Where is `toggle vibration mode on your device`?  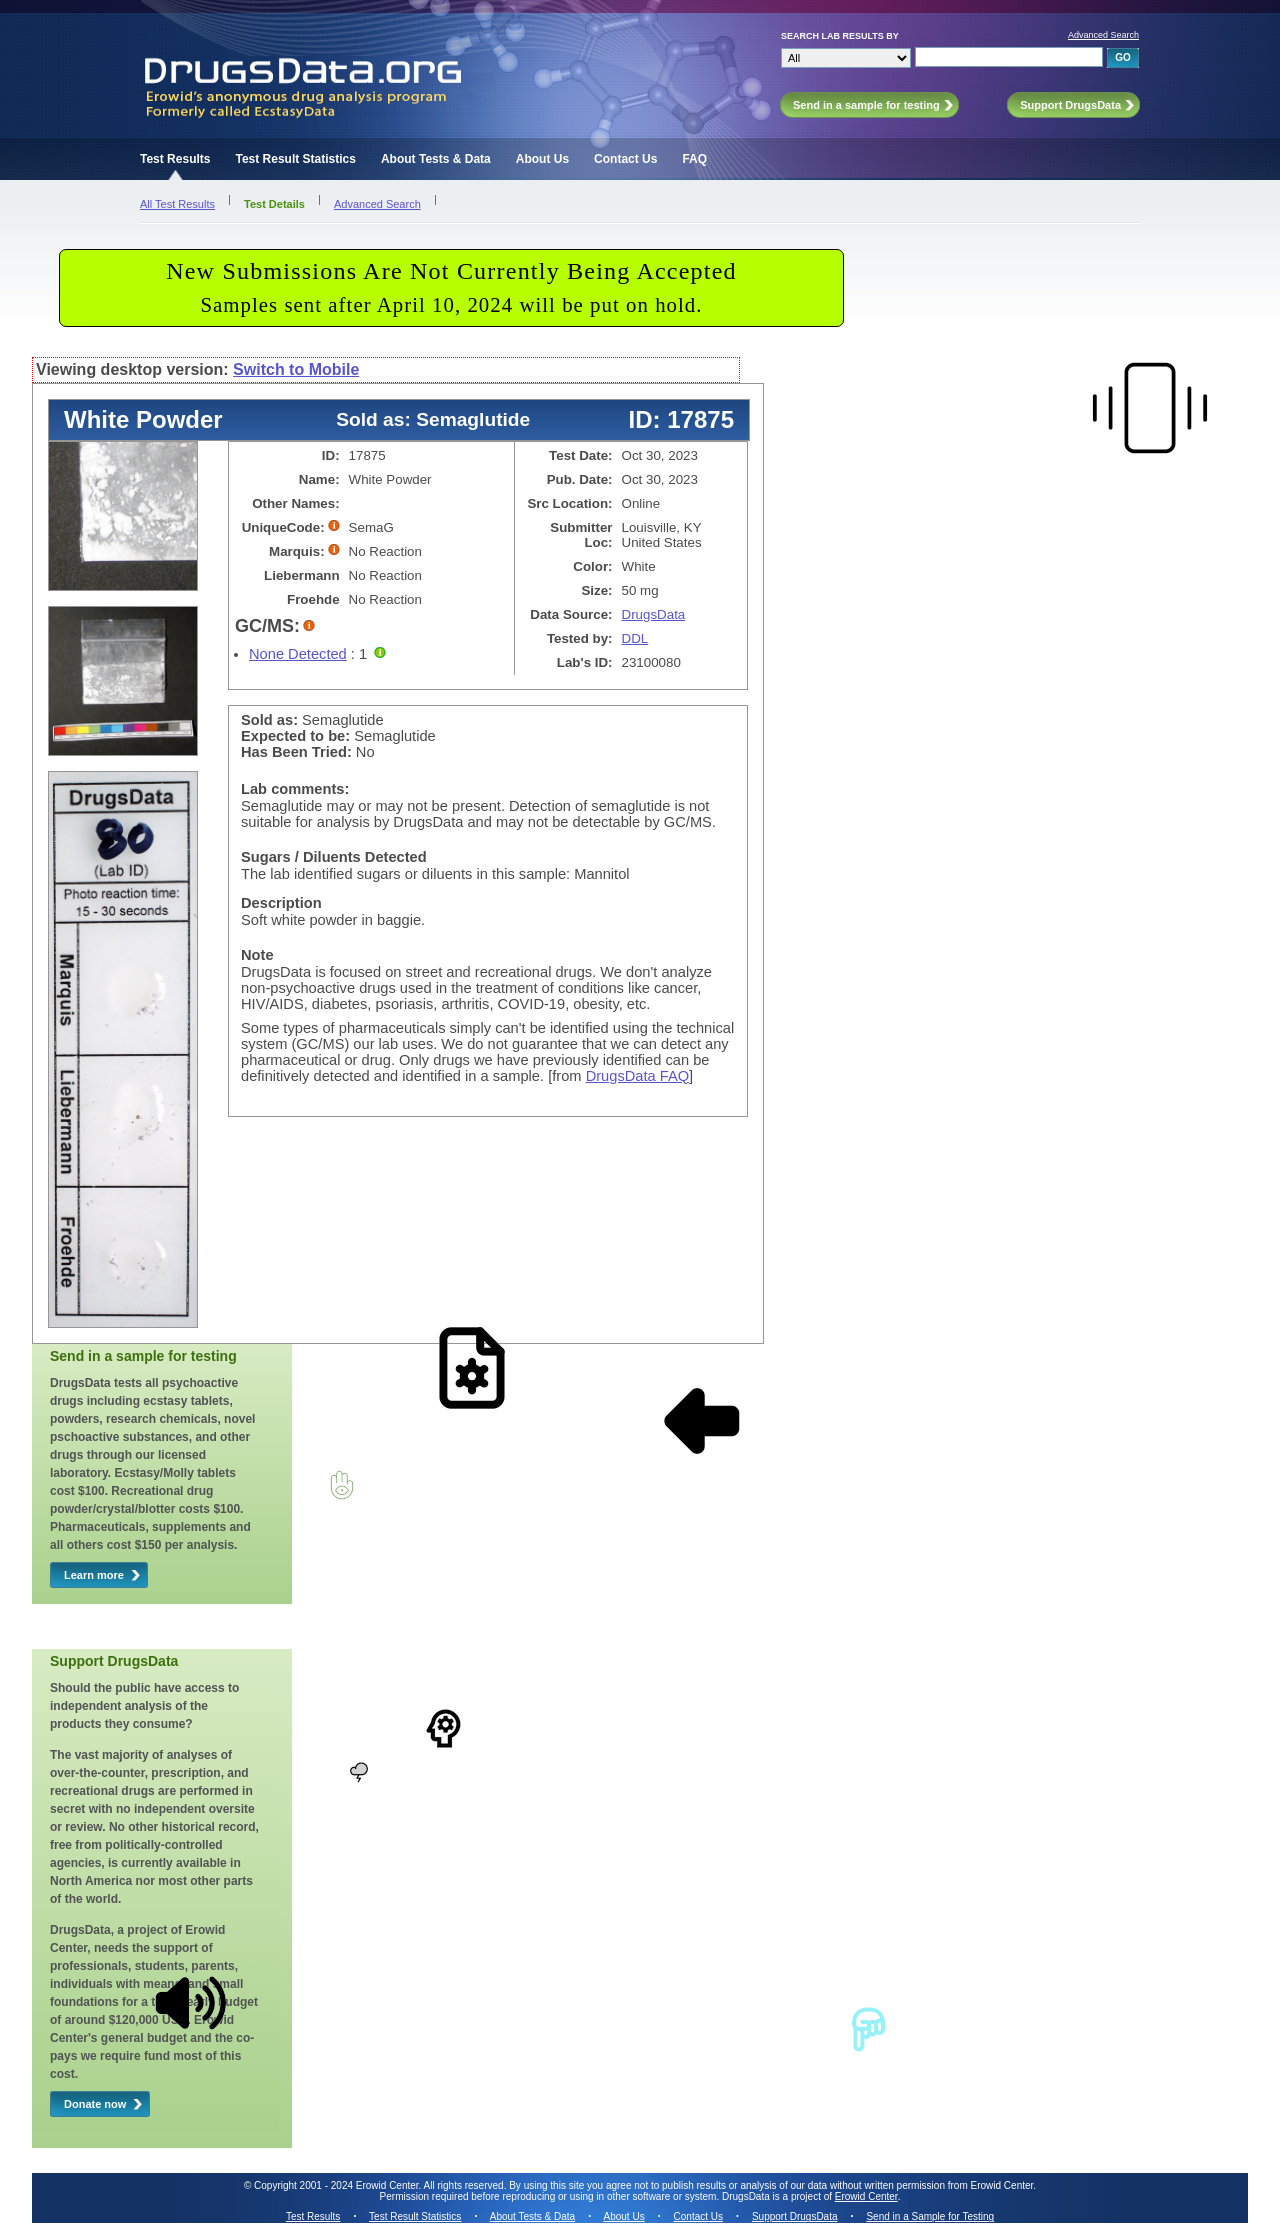 toggle vibration mode on your device is located at coordinates (1150, 408).